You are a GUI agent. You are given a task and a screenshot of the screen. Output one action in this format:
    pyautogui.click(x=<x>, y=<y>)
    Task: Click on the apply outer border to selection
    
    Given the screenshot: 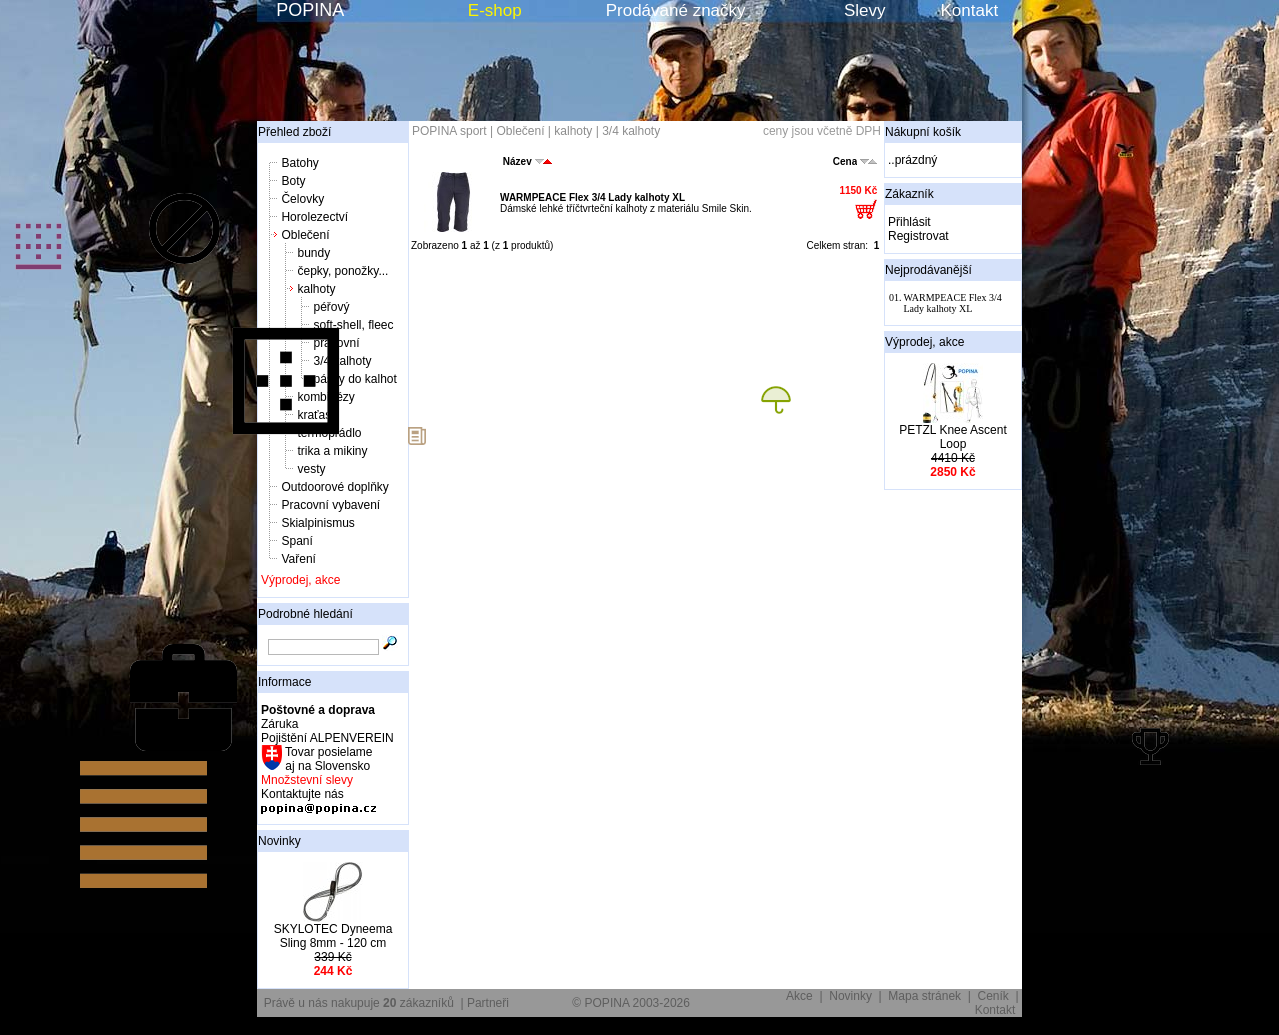 What is the action you would take?
    pyautogui.click(x=286, y=381)
    